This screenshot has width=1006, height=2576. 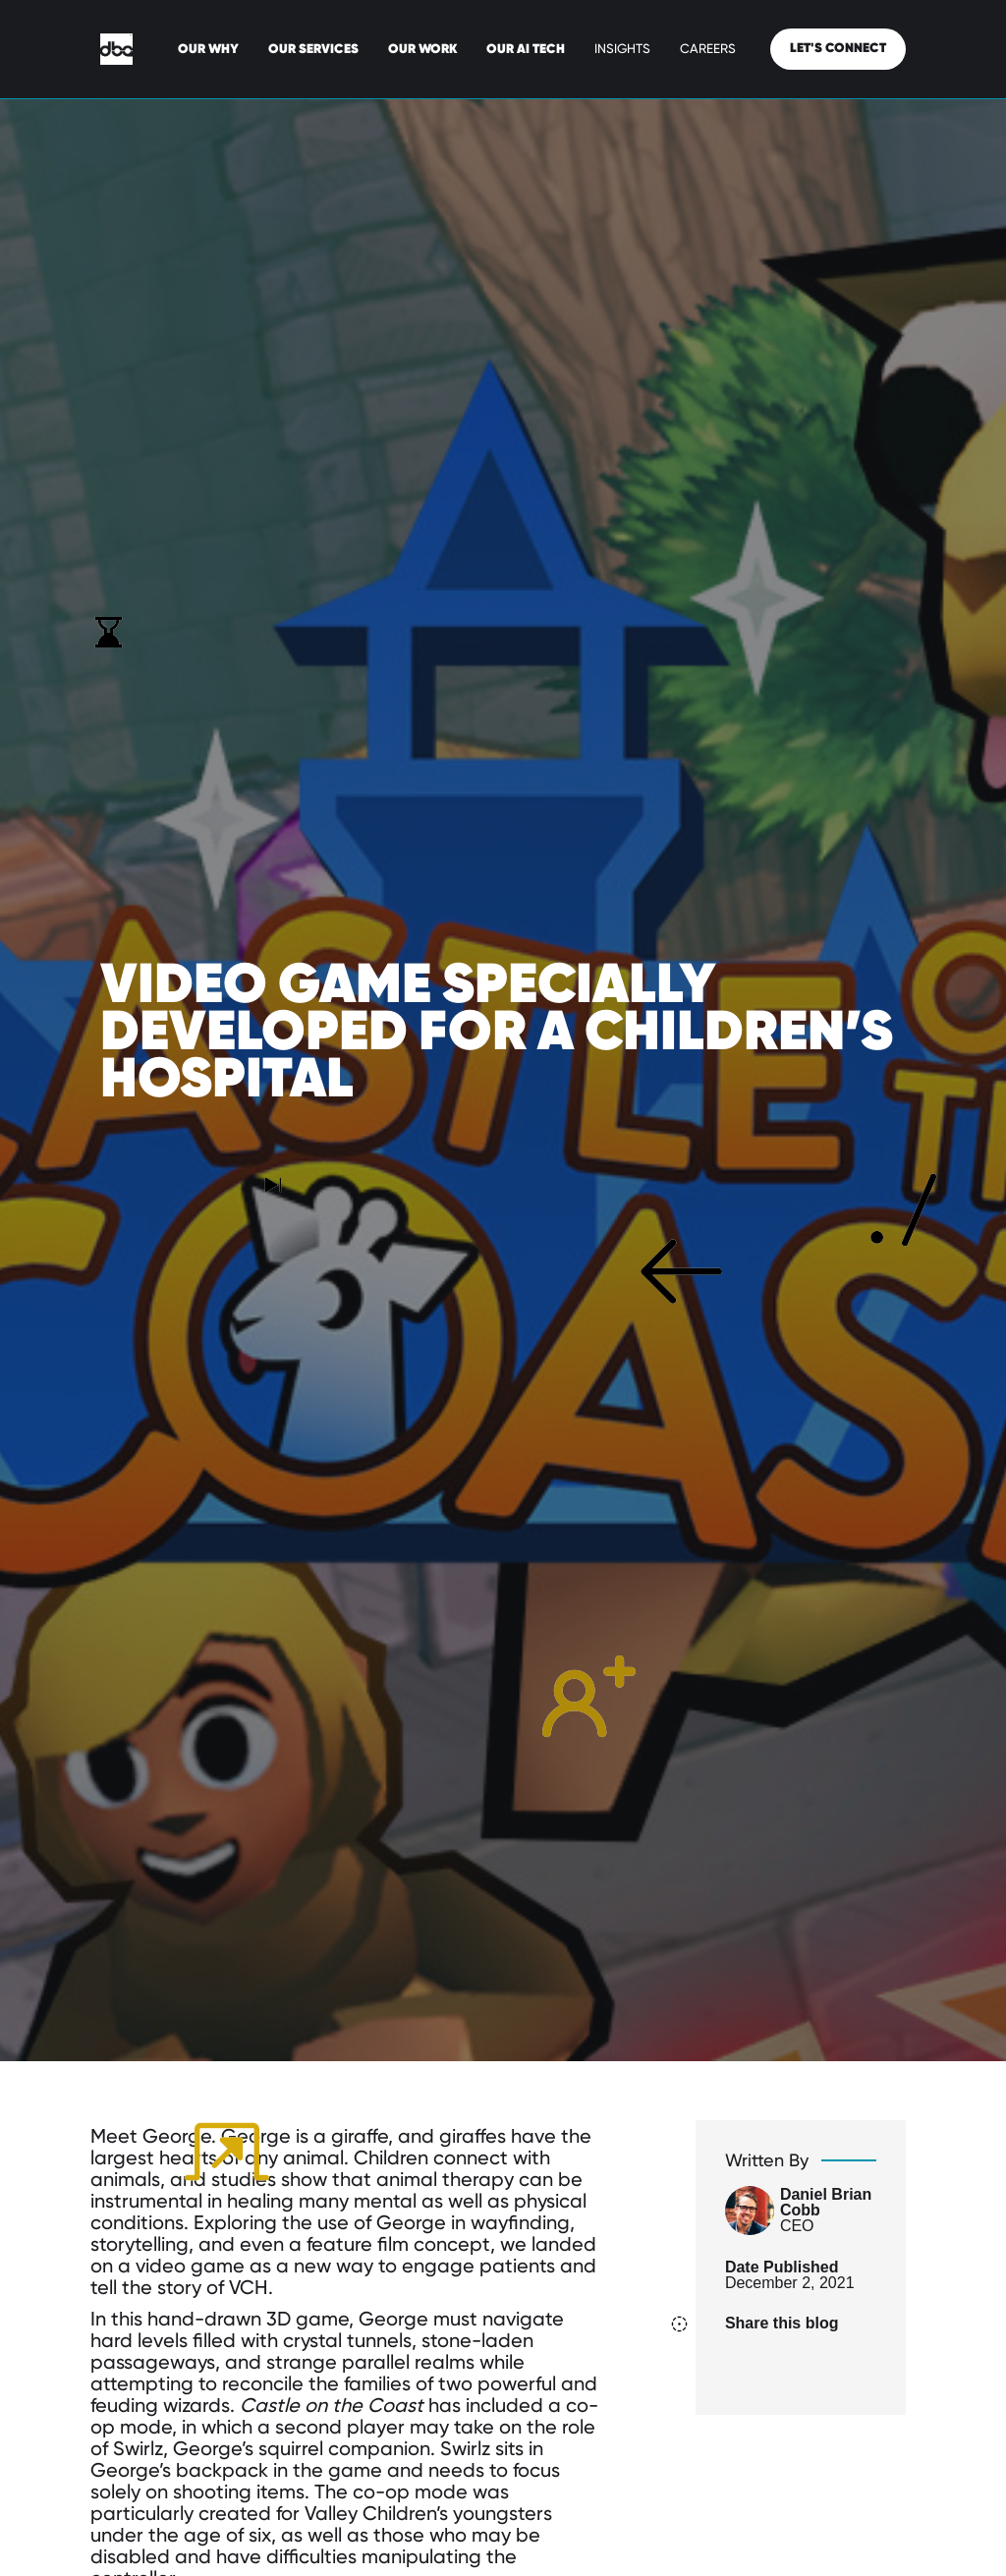 I want to click on indicates loading or processing in progress, so click(x=108, y=632).